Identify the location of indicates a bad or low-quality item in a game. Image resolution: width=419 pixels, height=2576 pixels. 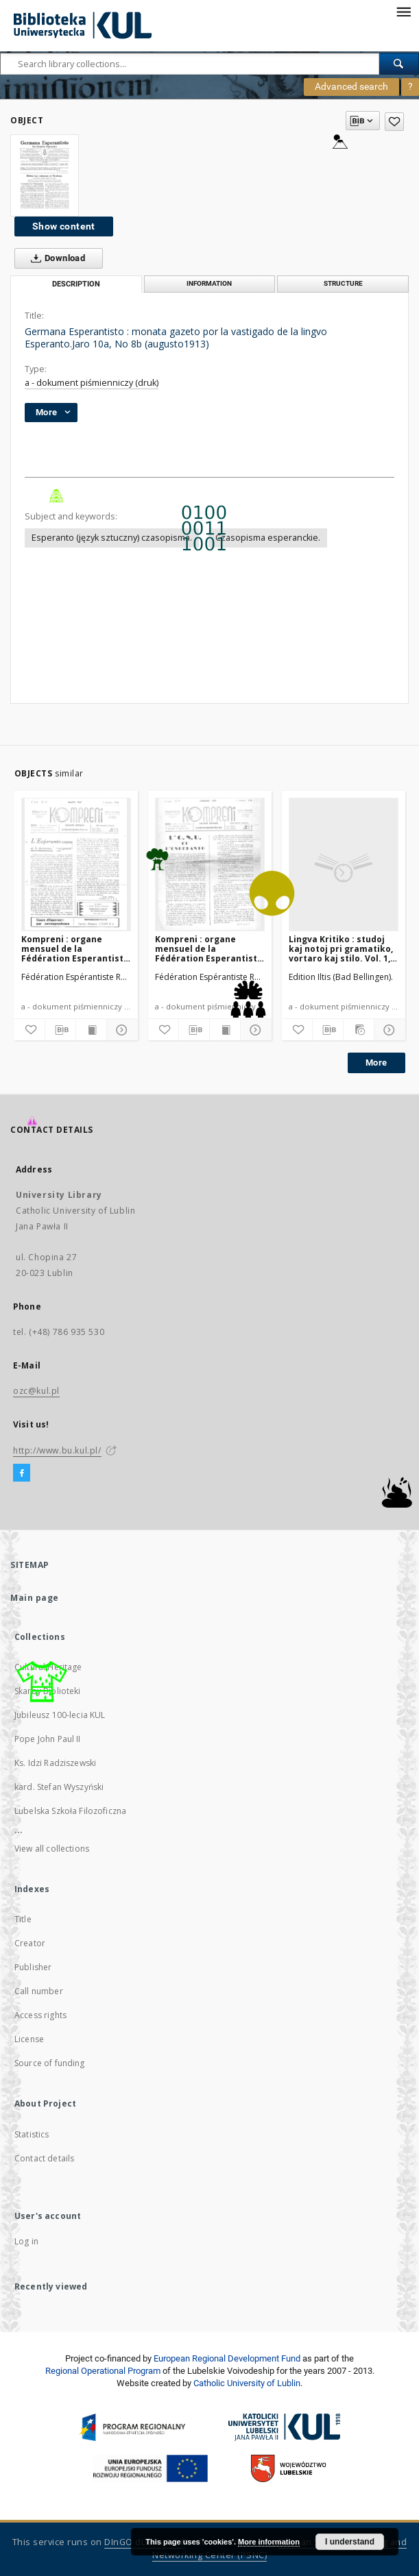
(397, 1493).